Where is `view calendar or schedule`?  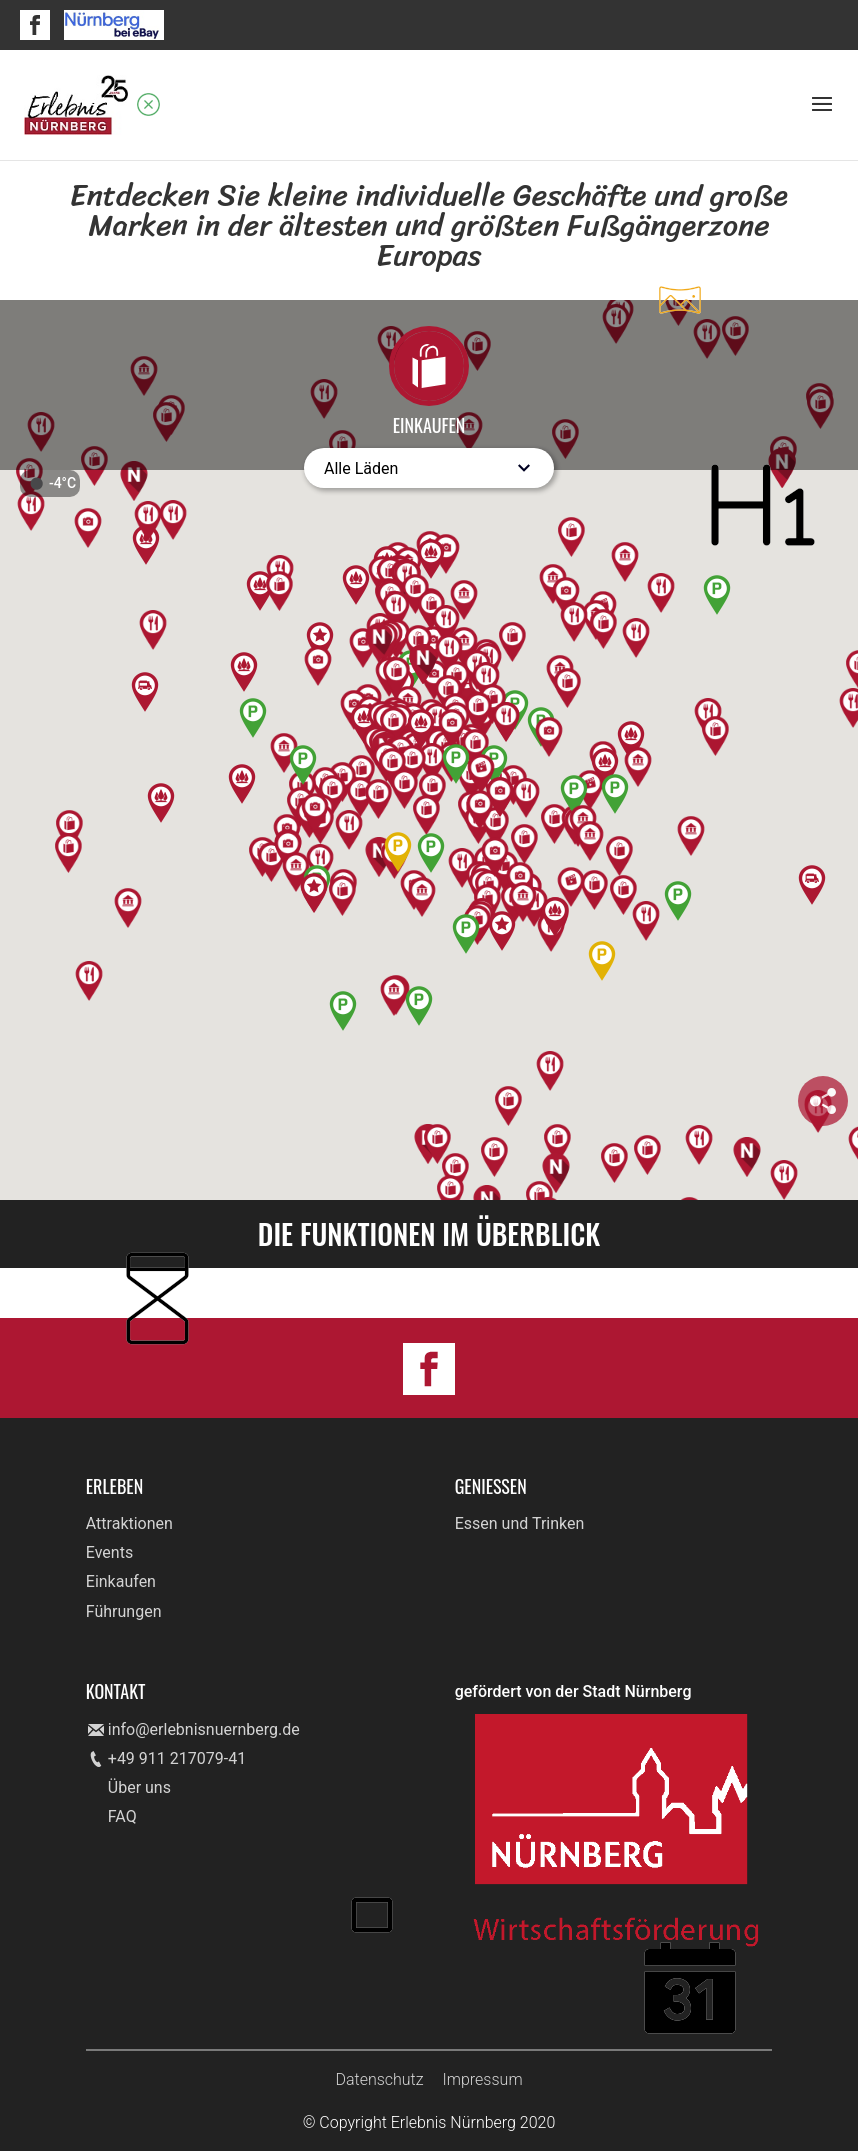
view calendar or schedule is located at coordinates (690, 1988).